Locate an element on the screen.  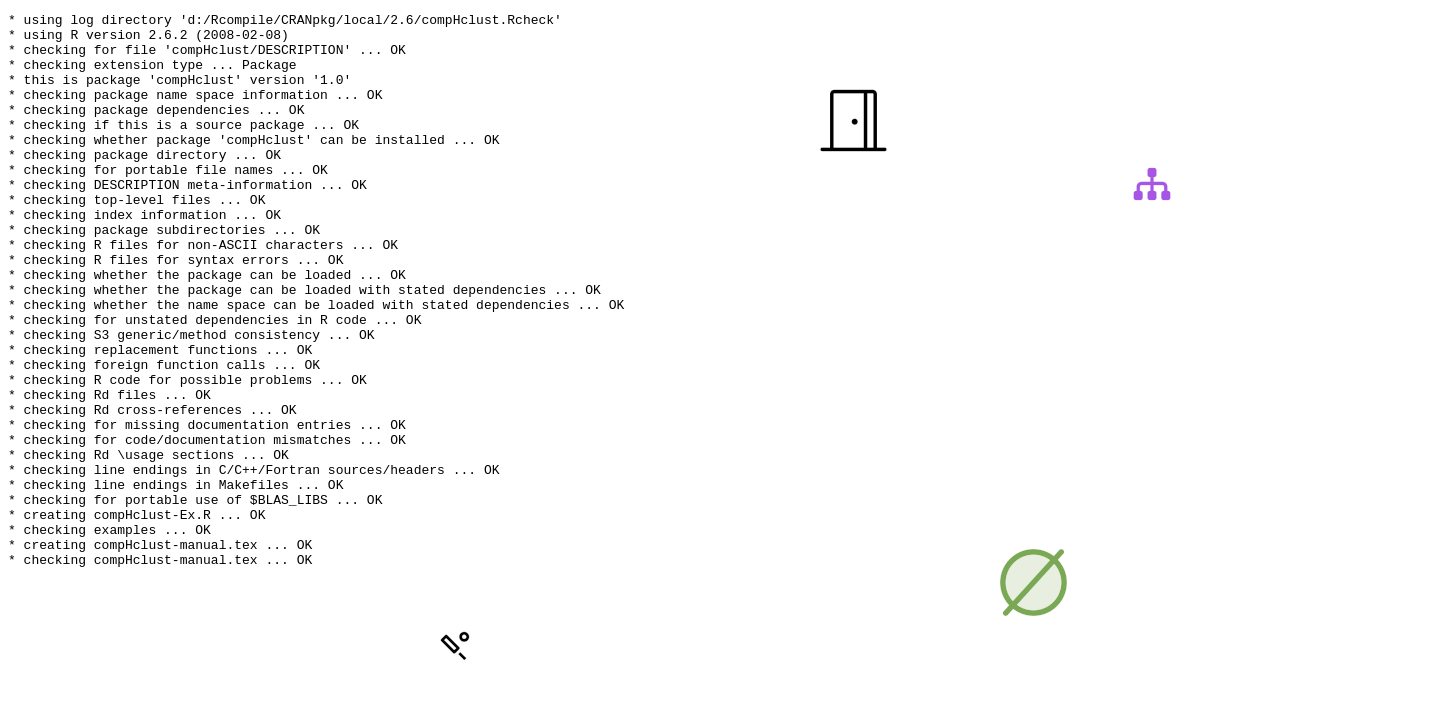
indicates an empty or null state is located at coordinates (1033, 582).